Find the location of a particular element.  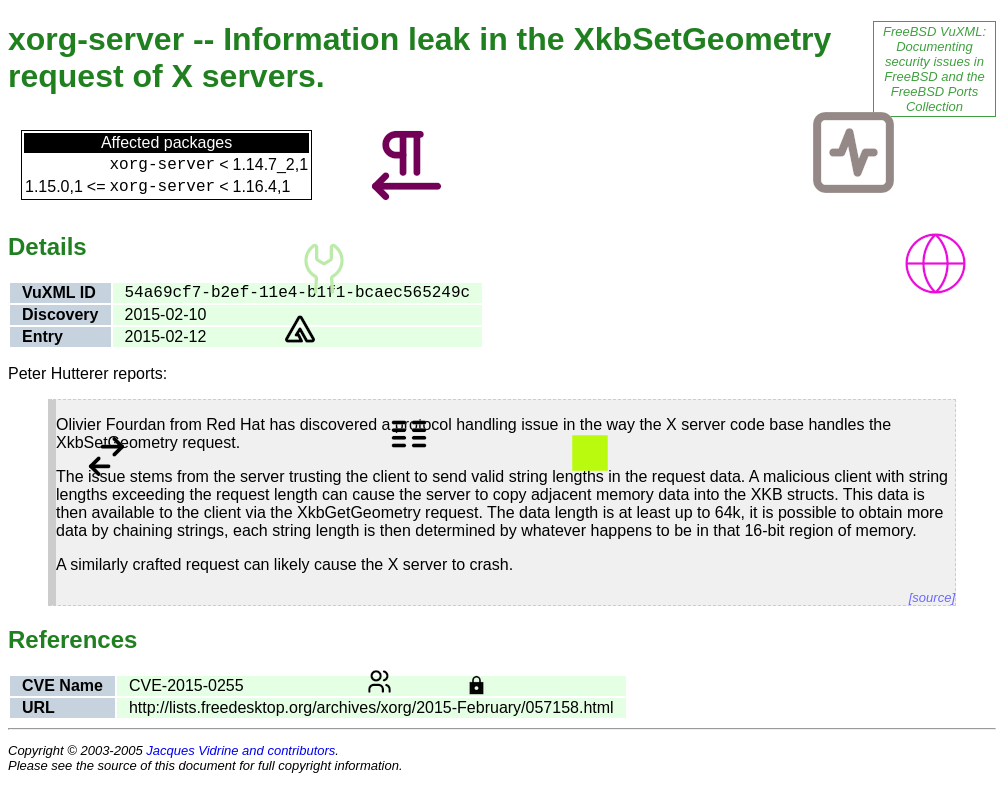

view all users or team members is located at coordinates (379, 681).